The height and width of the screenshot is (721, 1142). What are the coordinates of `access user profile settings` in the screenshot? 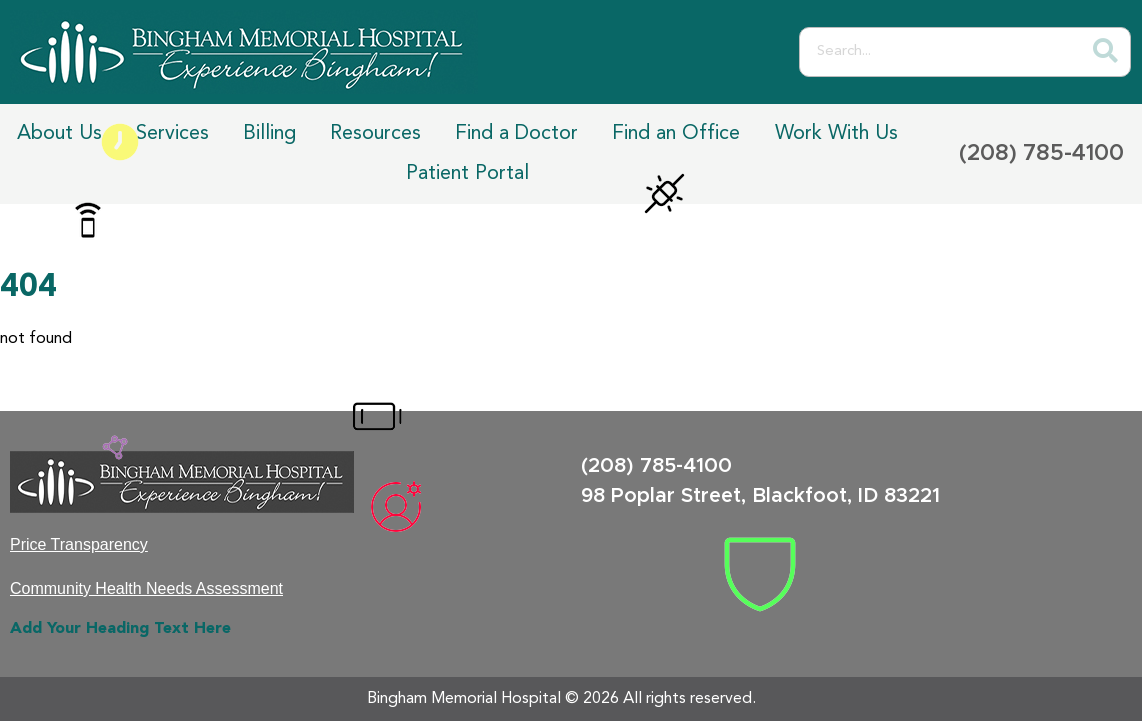 It's located at (396, 507).